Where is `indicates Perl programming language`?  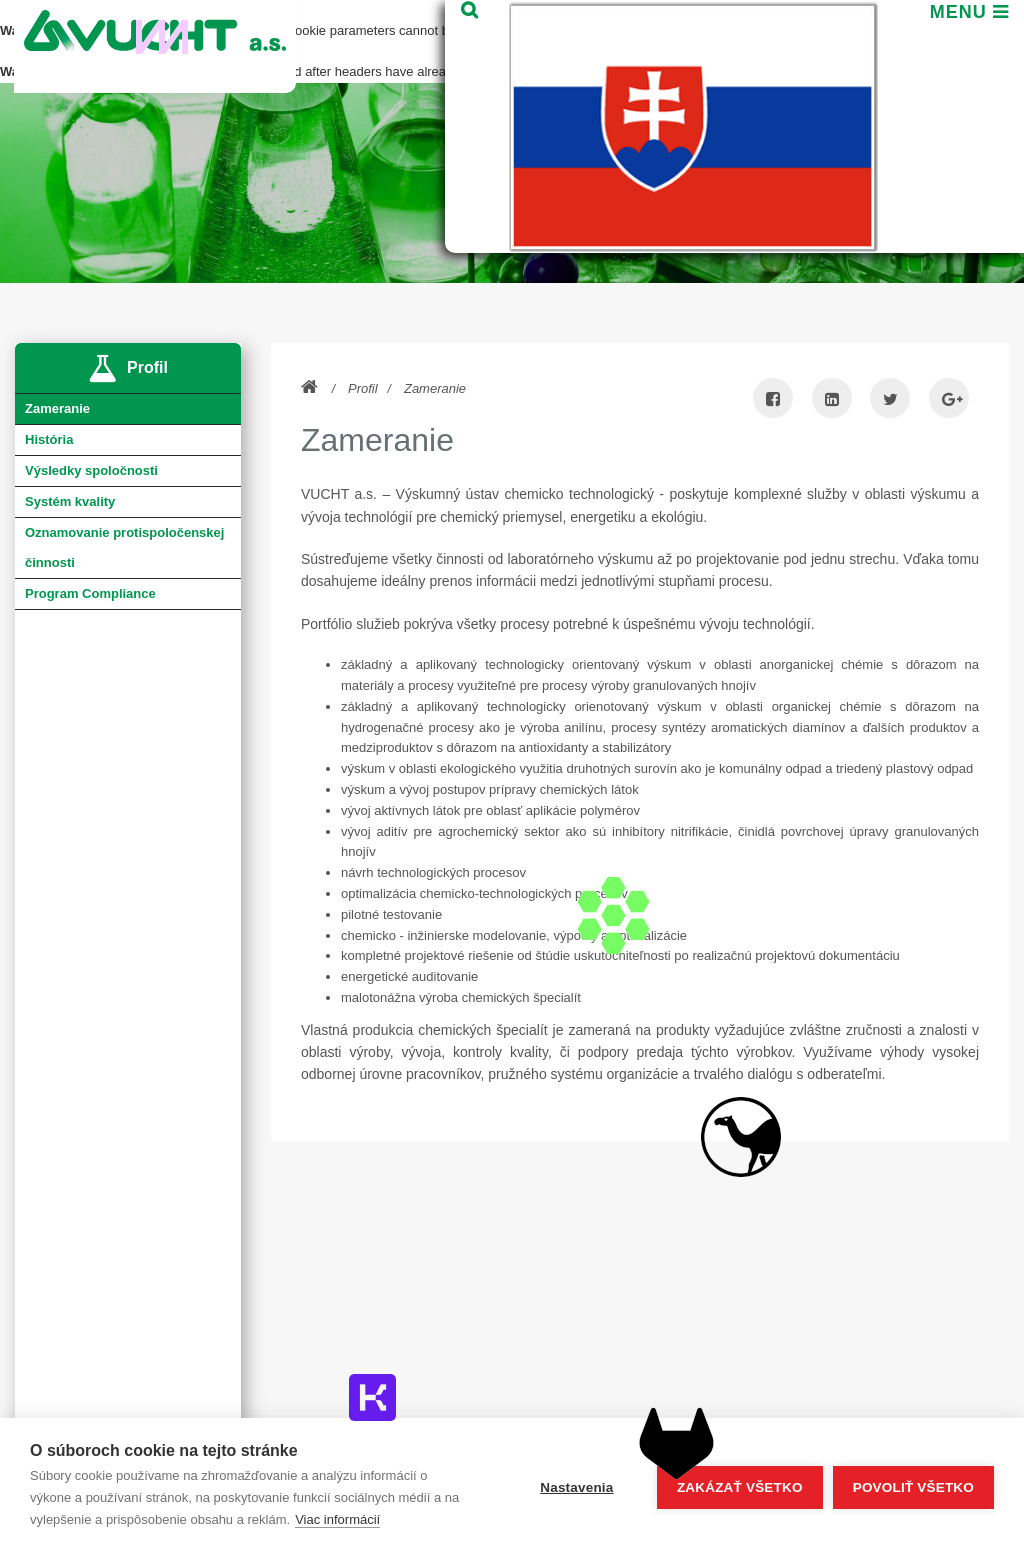 indicates Perl programming language is located at coordinates (741, 1137).